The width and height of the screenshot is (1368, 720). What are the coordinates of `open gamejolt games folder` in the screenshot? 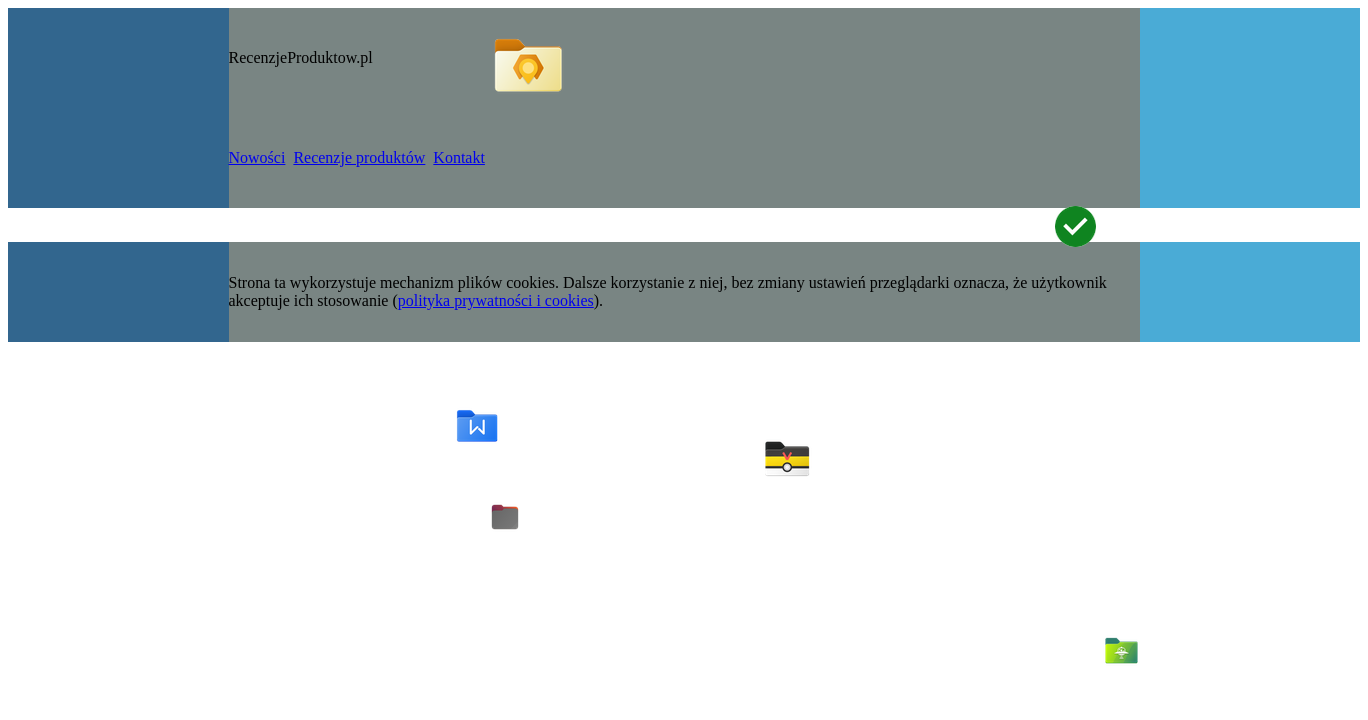 It's located at (1121, 651).